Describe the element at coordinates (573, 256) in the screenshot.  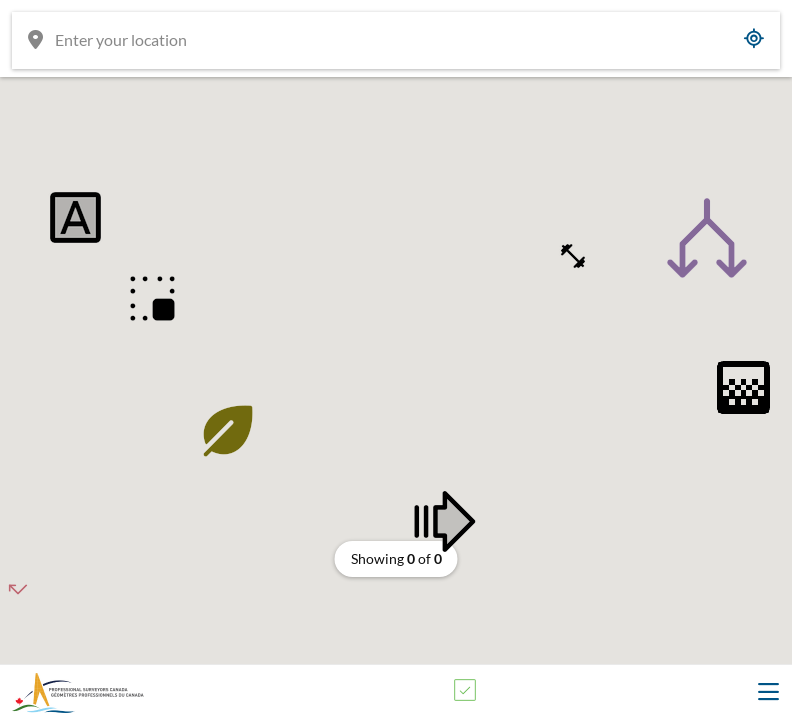
I see `access fitness or workout features` at that location.